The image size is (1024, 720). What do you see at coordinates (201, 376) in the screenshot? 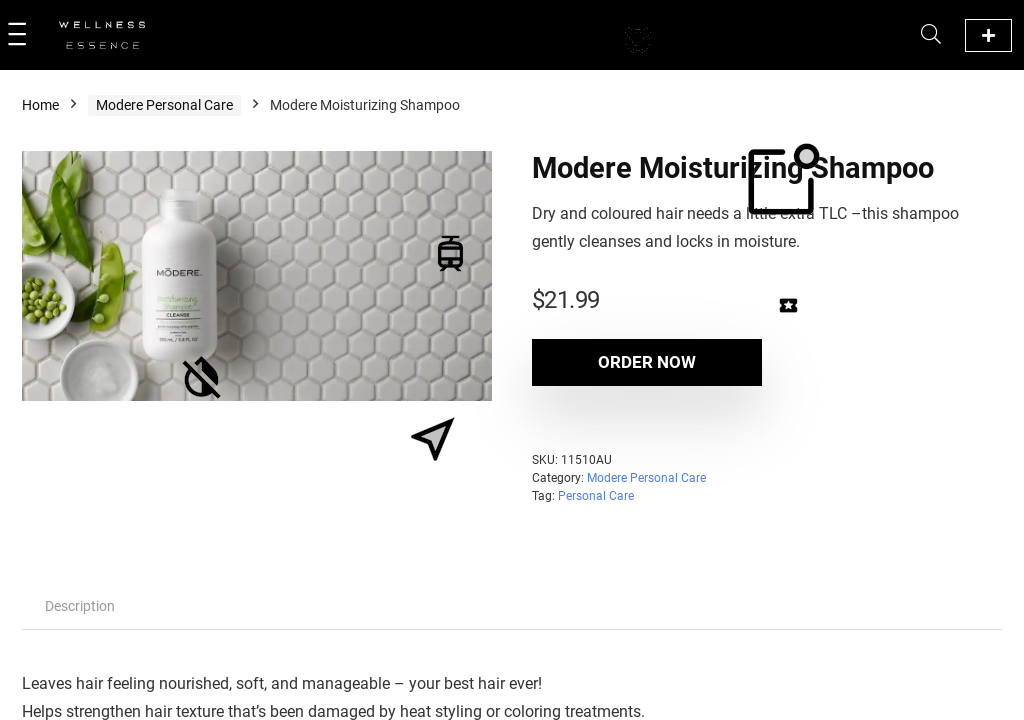
I see `disable color inversion mode` at bounding box center [201, 376].